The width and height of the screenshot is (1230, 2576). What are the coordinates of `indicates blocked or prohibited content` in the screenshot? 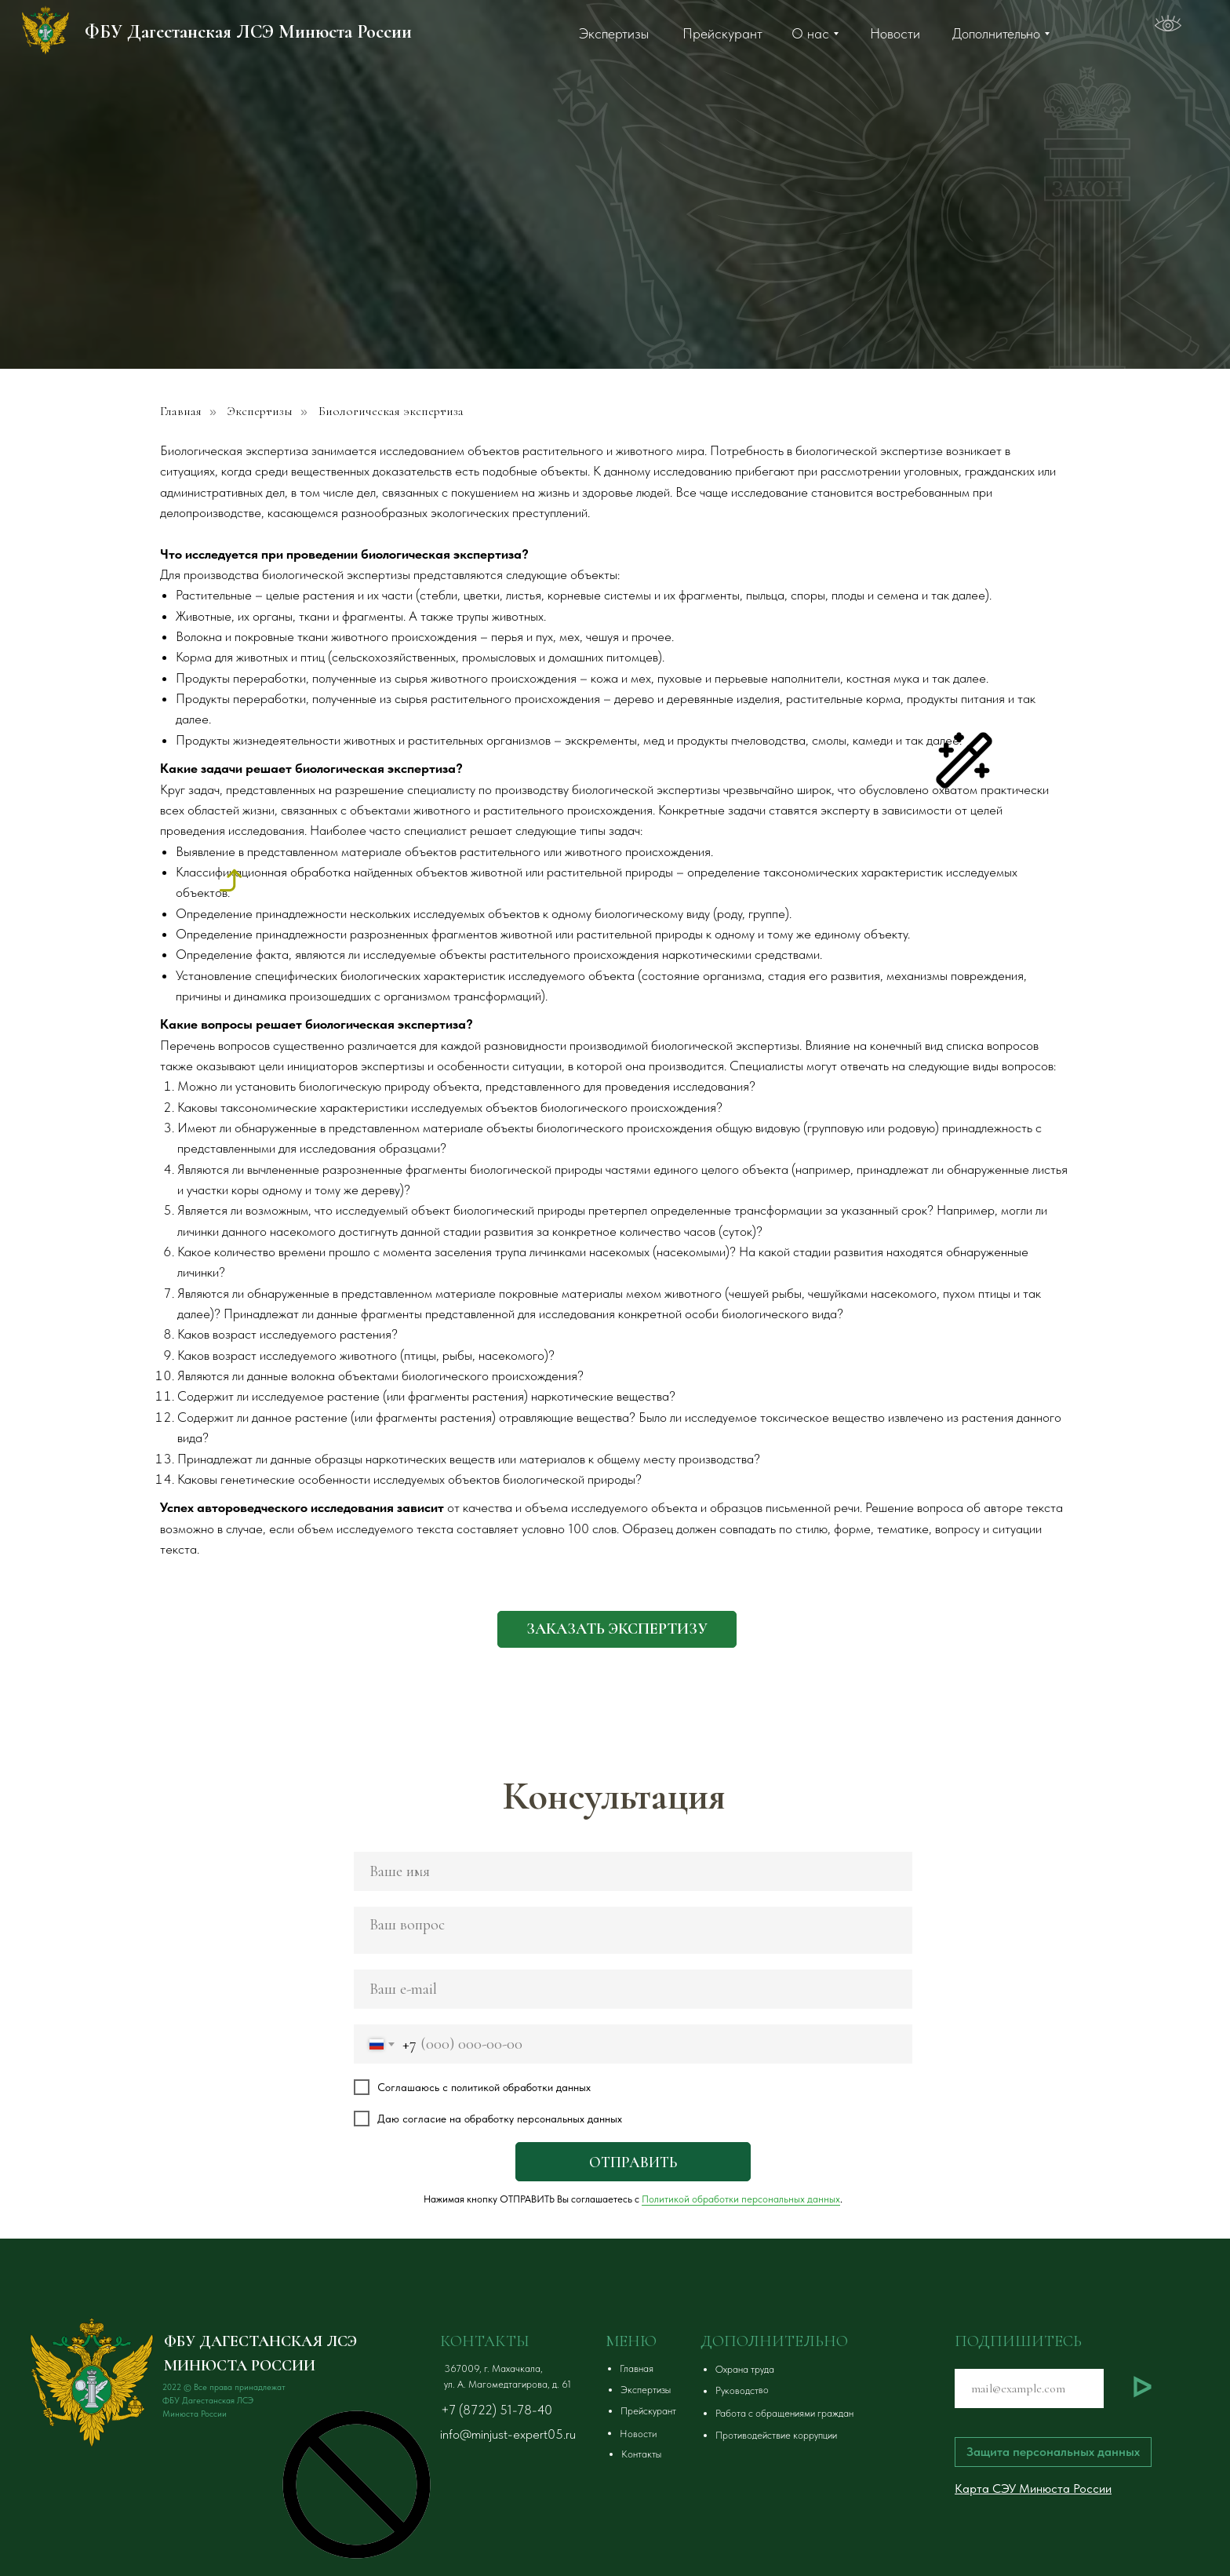 It's located at (356, 2484).